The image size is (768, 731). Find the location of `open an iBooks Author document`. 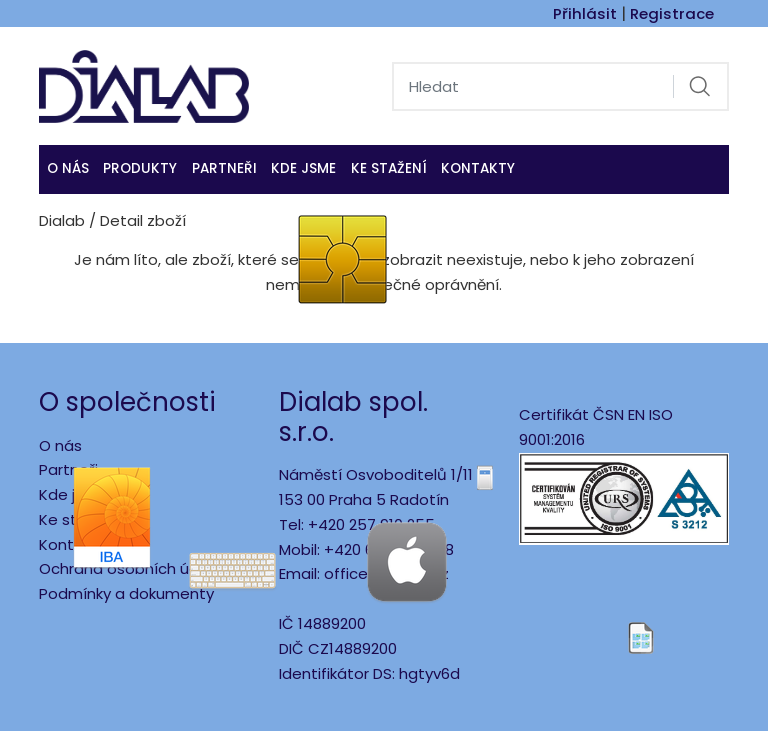

open an iBooks Author document is located at coordinates (112, 520).